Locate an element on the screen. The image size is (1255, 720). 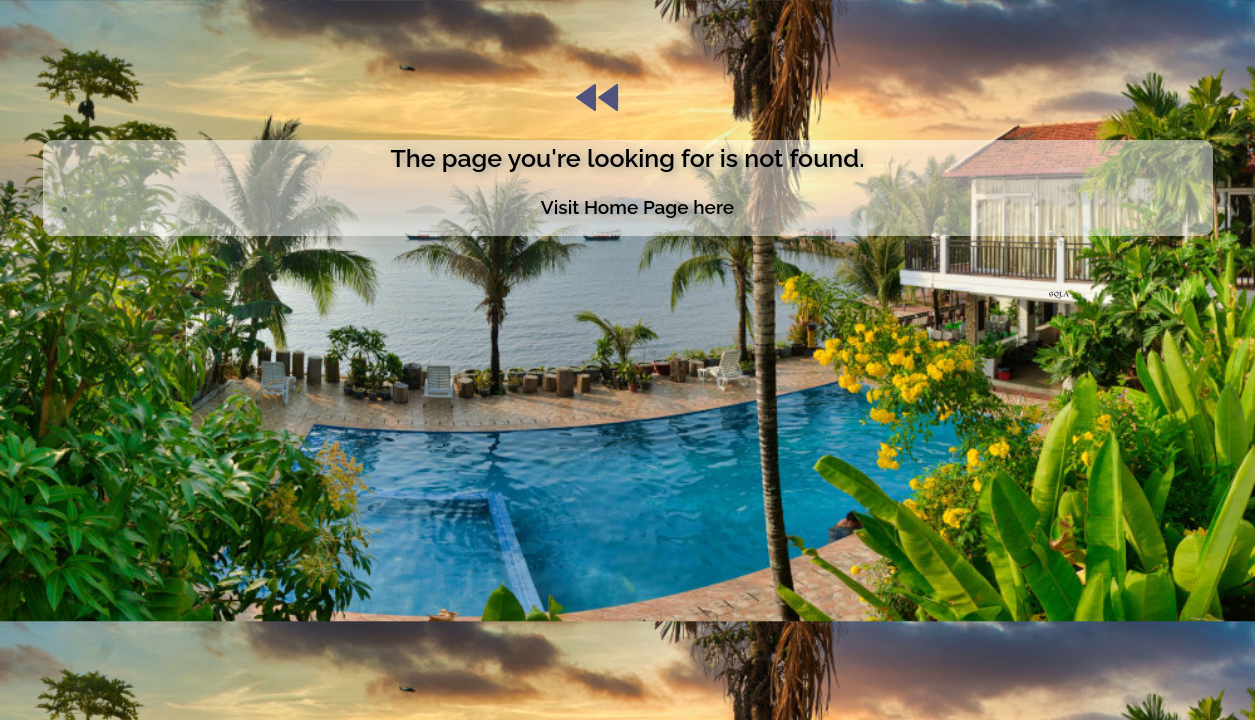
sqlalchemy database toolkit logo is located at coordinates (1059, 295).